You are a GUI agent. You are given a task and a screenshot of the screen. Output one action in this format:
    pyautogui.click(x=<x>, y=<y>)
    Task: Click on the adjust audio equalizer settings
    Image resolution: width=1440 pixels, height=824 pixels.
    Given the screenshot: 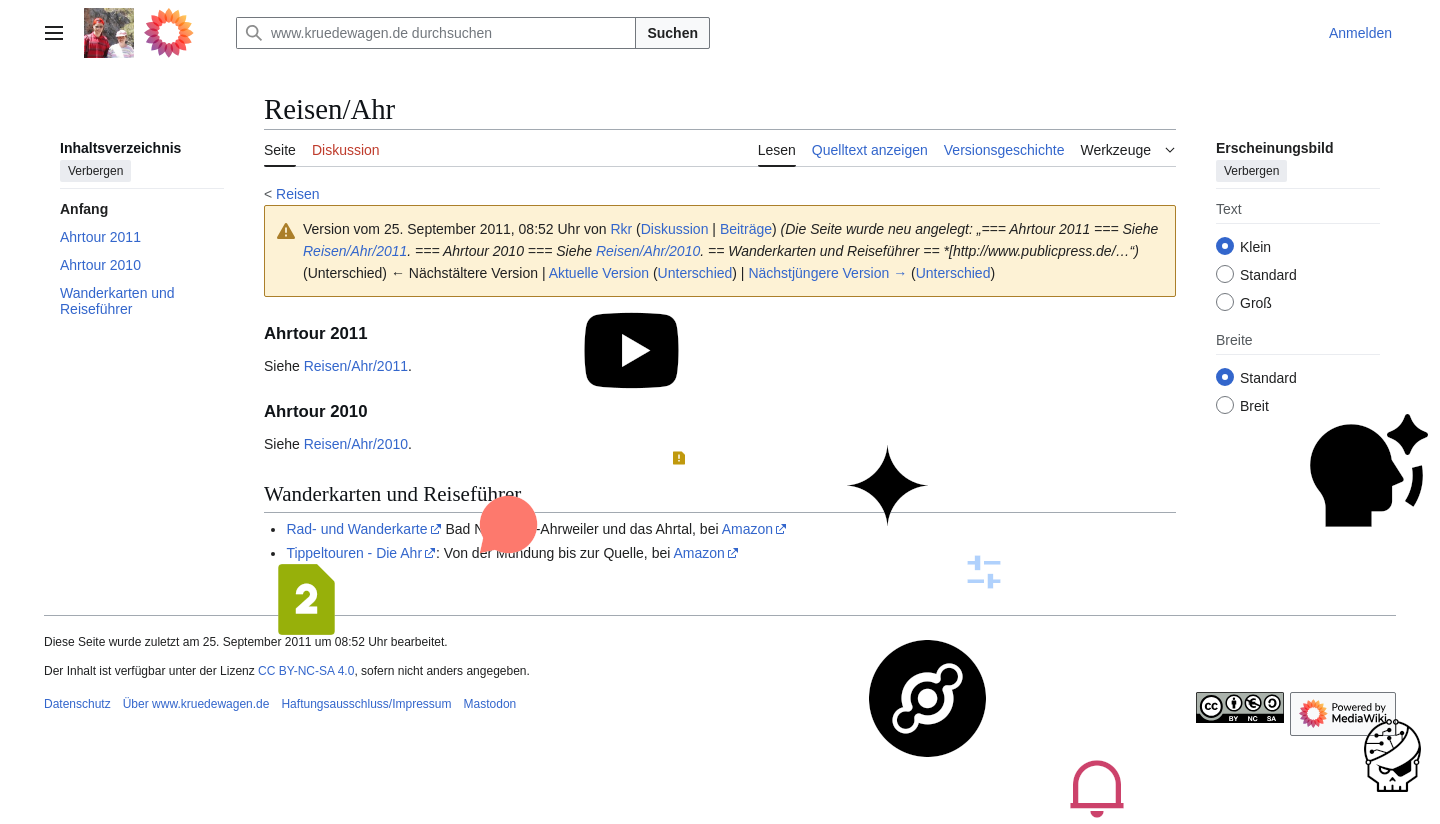 What is the action you would take?
    pyautogui.click(x=984, y=572)
    